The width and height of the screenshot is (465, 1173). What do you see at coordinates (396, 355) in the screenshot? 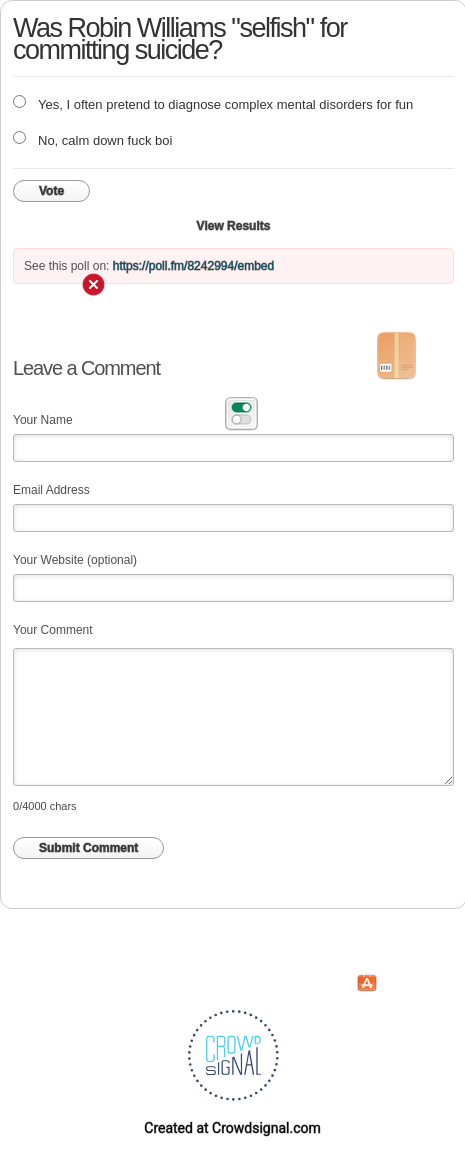
I see `compressed or archived file type indicator` at bounding box center [396, 355].